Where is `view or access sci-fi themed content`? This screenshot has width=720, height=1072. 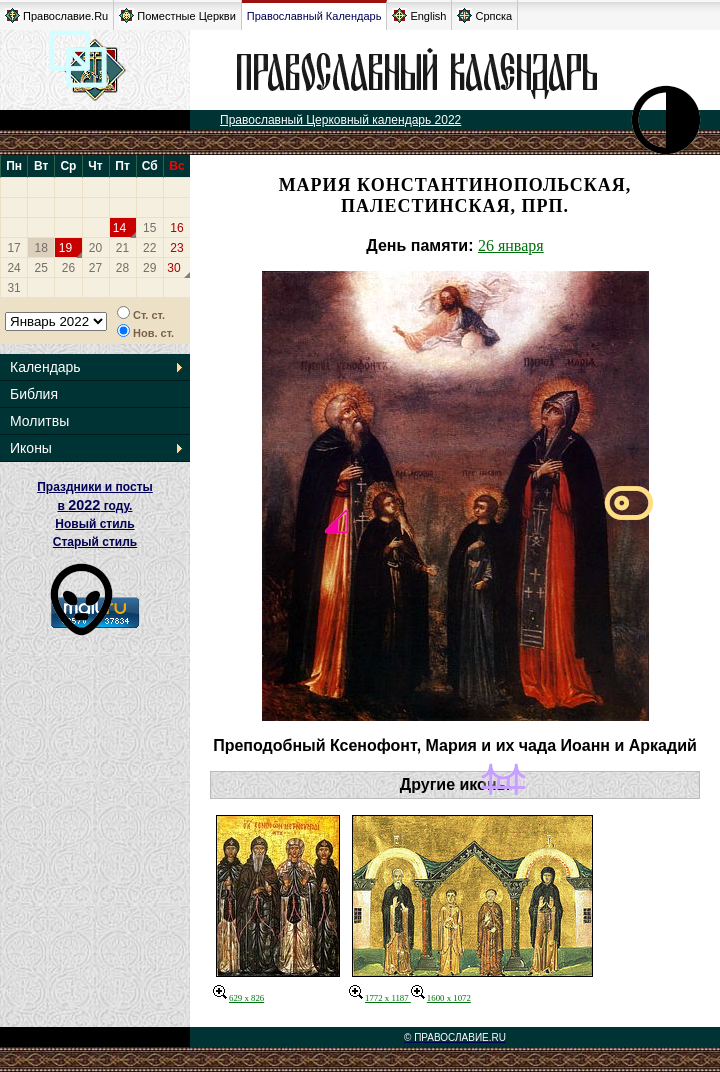
view or access sci-fi themed content is located at coordinates (81, 599).